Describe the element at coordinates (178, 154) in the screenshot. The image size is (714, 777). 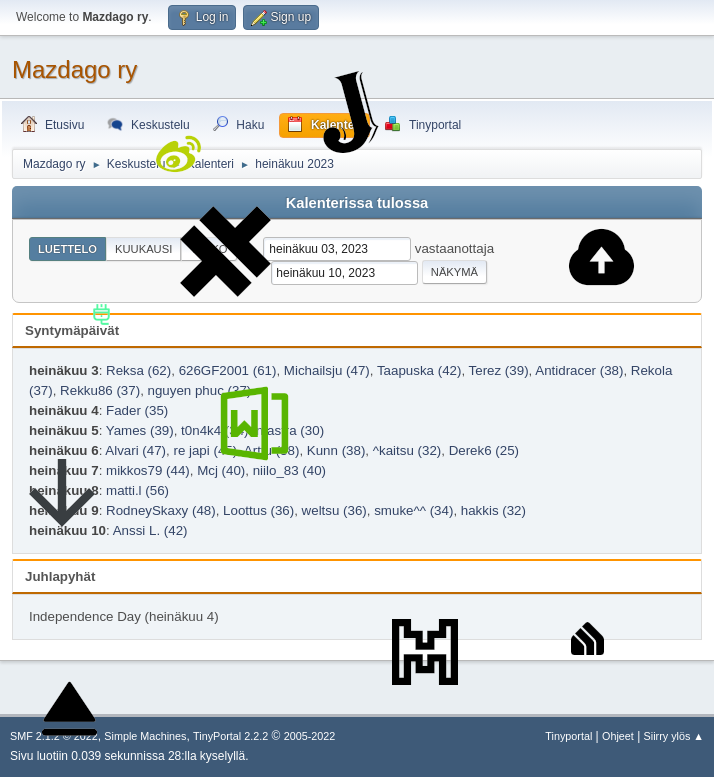
I see `open Weibo app` at that location.